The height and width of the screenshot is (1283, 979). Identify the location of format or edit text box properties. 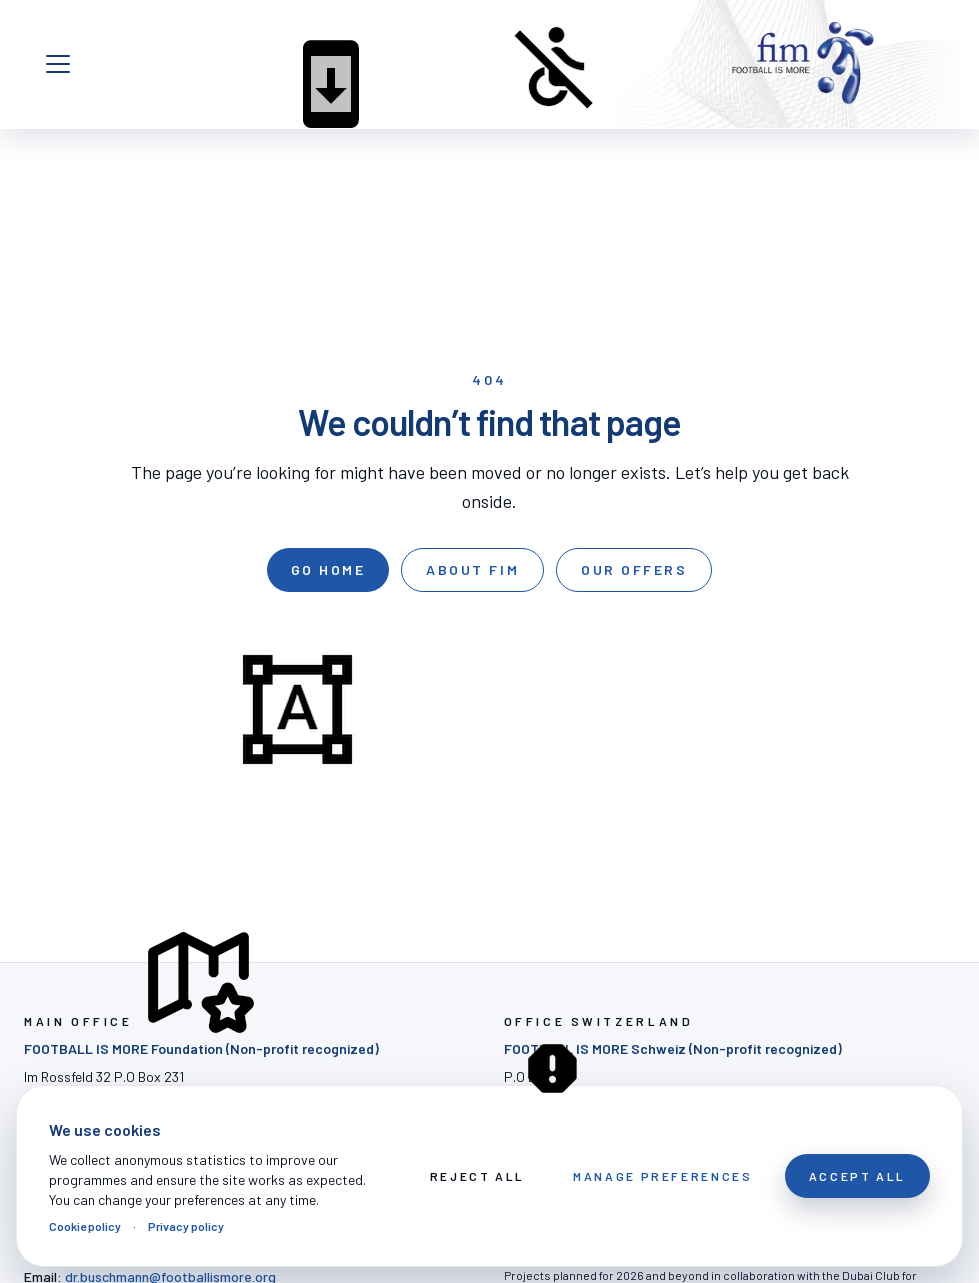
(297, 709).